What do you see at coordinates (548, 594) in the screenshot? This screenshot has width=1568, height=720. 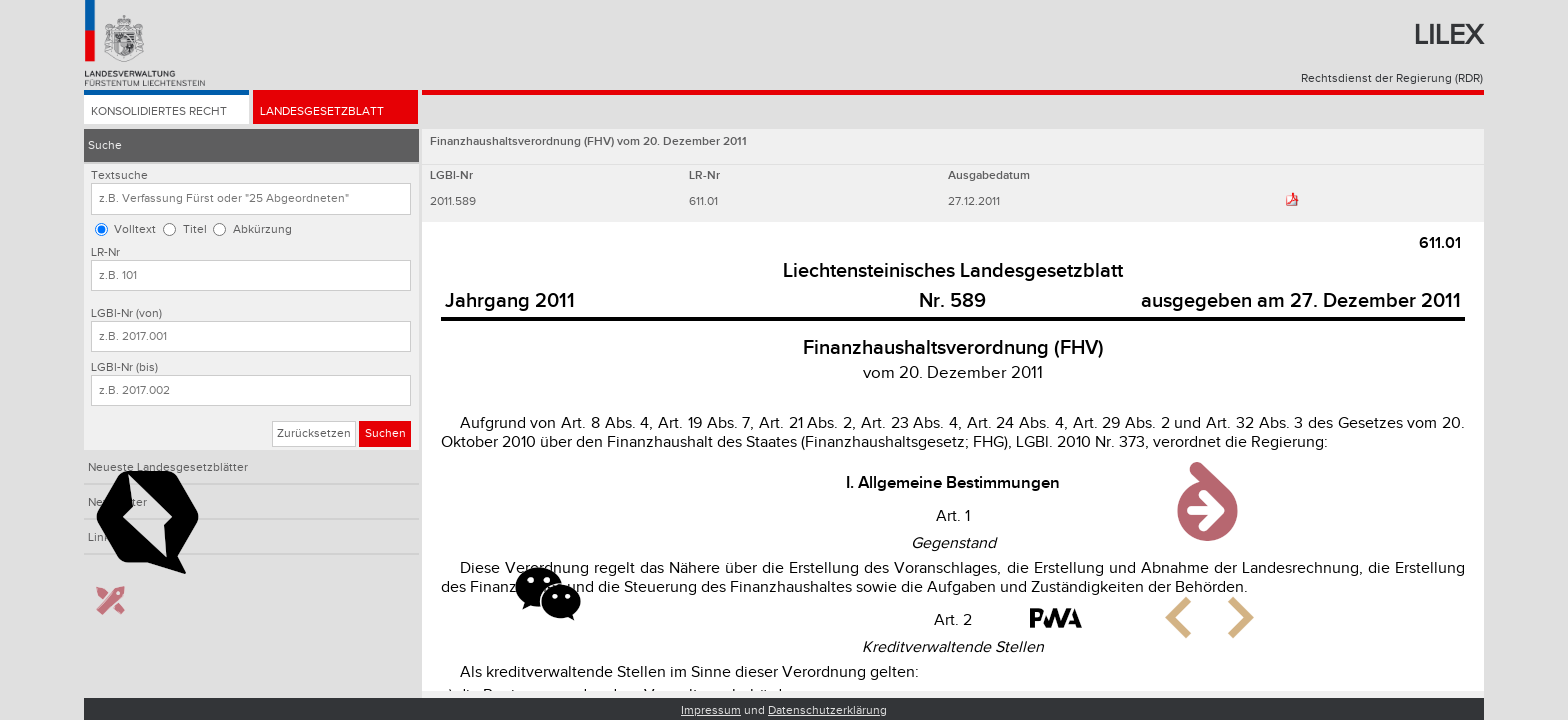 I see `open WeChat messaging app` at bounding box center [548, 594].